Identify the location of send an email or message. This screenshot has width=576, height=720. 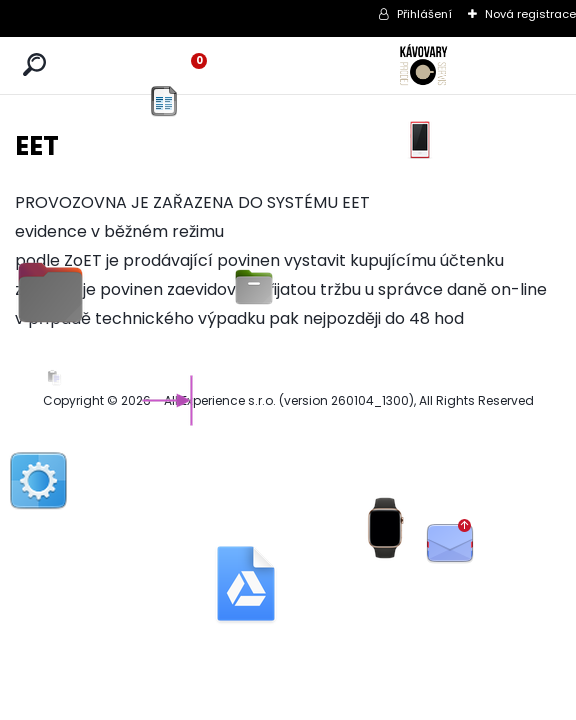
(450, 543).